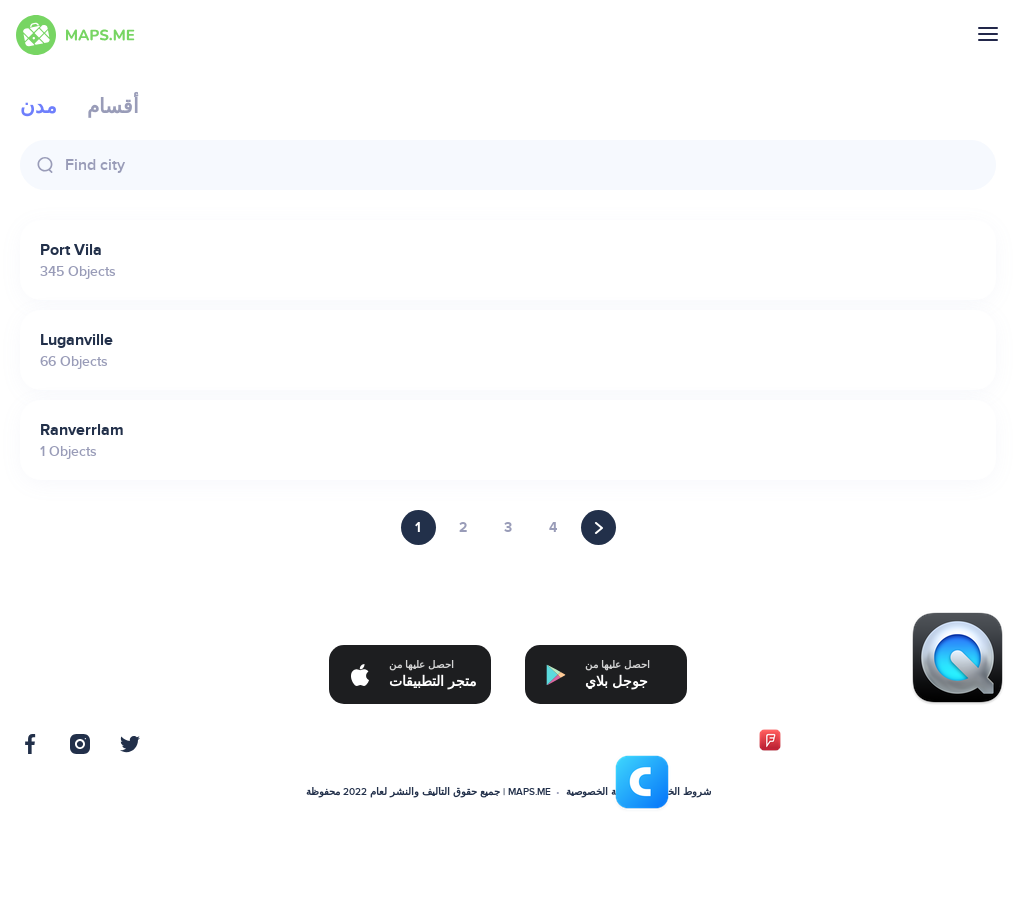  What do you see at coordinates (770, 740) in the screenshot?
I see `open the Foursquare app` at bounding box center [770, 740].